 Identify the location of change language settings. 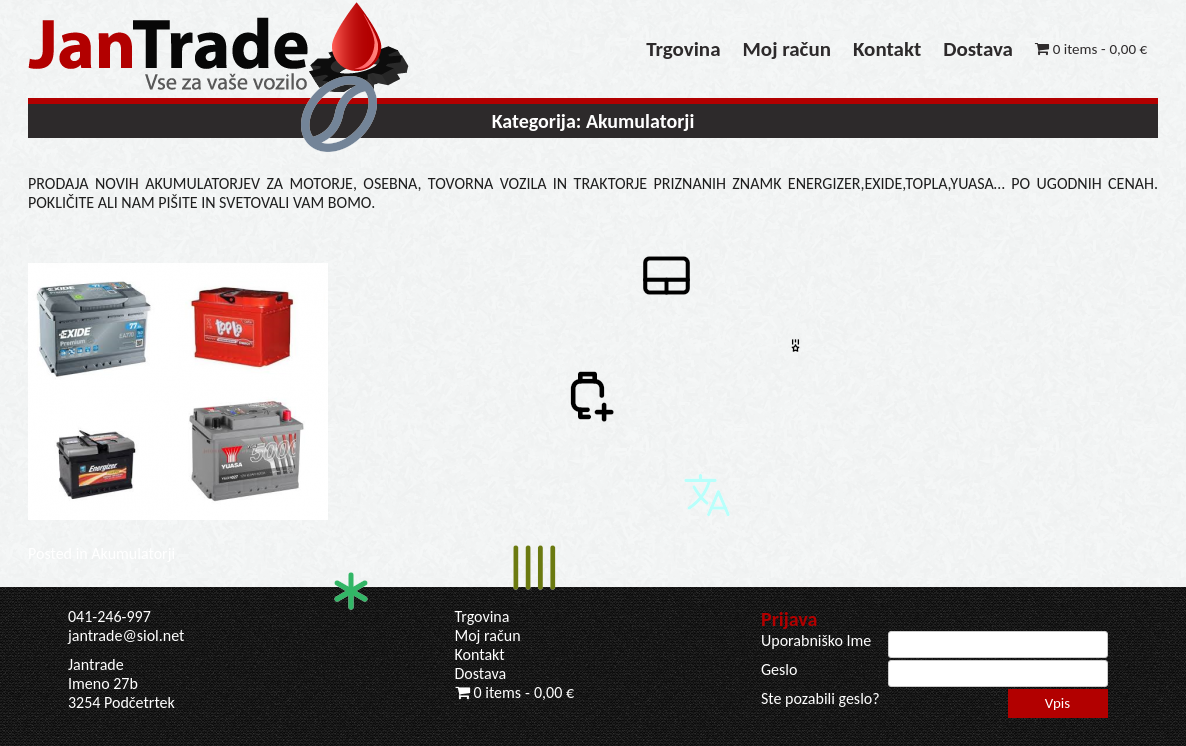
(707, 495).